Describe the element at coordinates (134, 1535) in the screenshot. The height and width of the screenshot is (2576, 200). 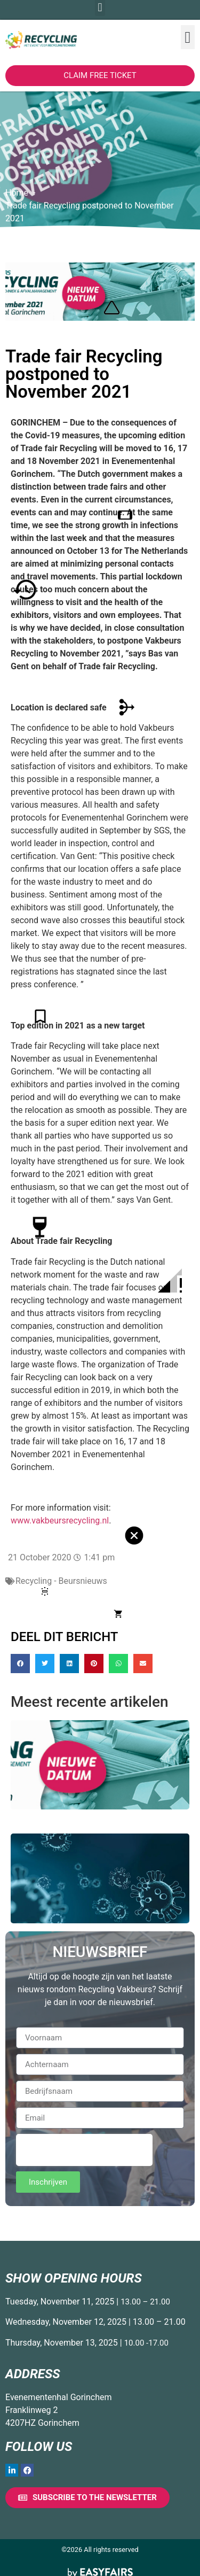
I see `close or dismiss a modal or dialog` at that location.